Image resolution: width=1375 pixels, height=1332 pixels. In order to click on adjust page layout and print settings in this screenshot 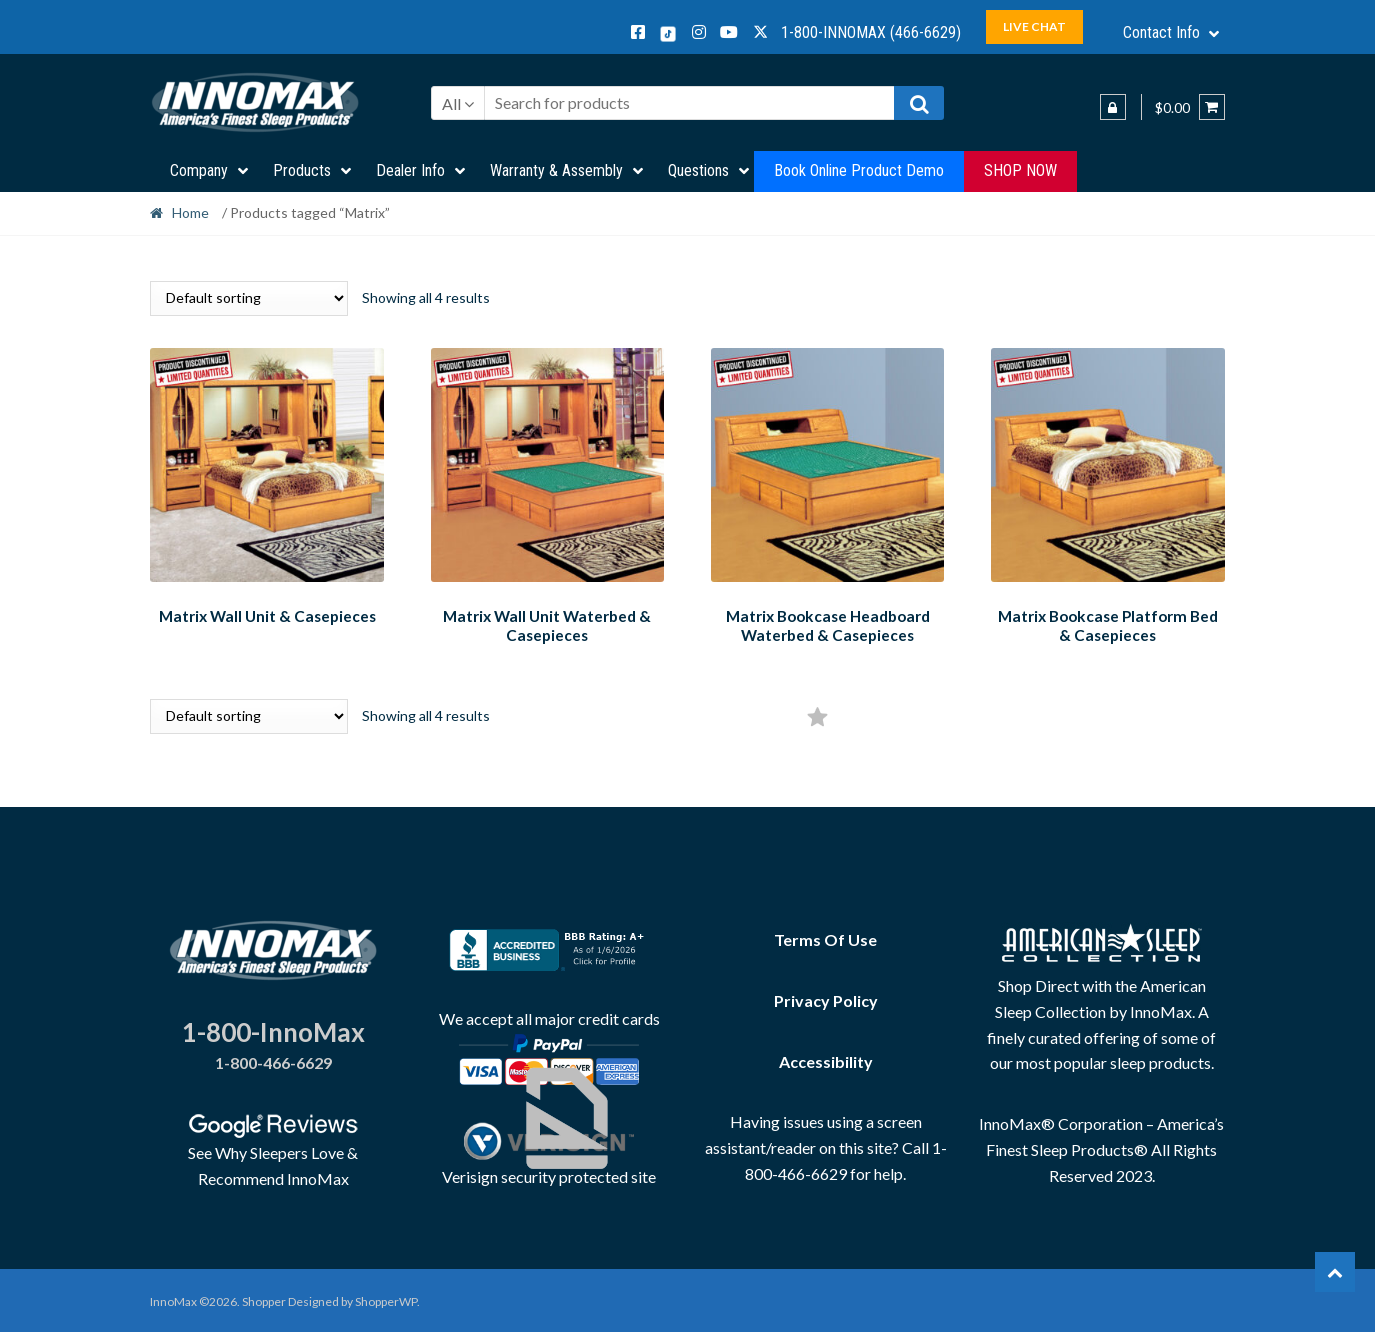, I will do `click(567, 1115)`.